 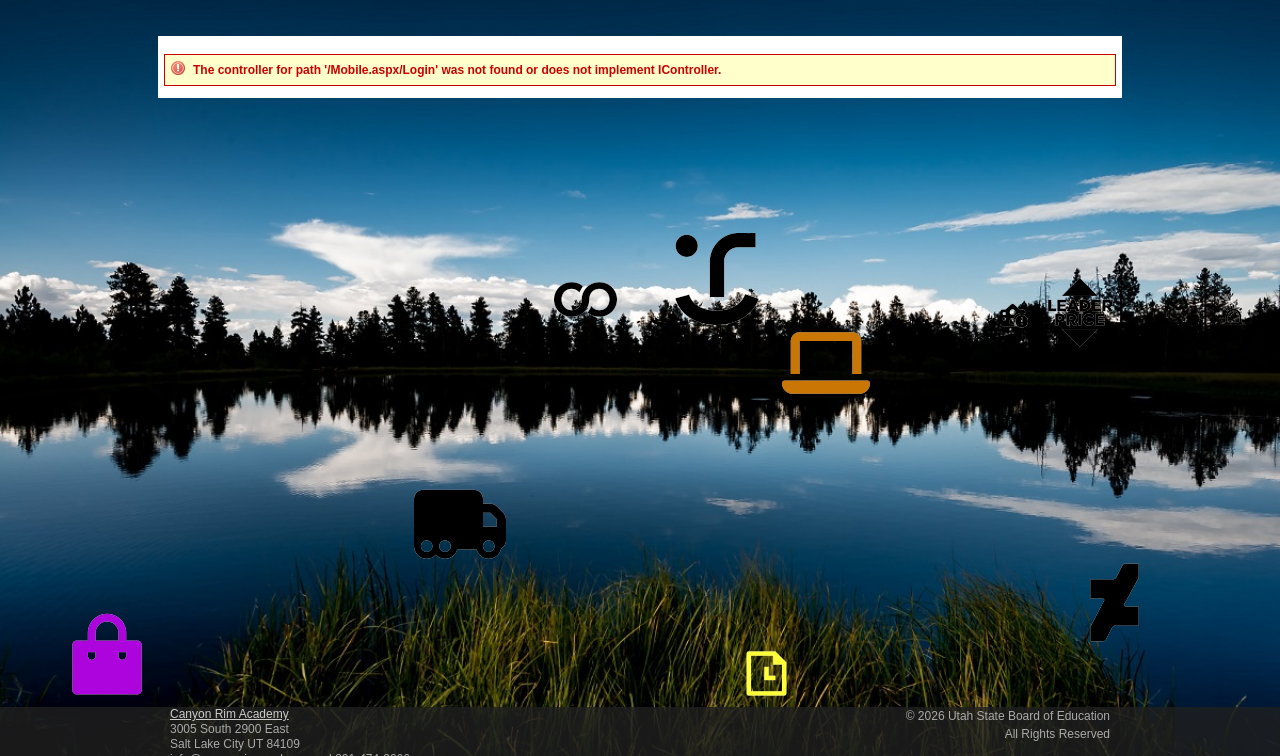 I want to click on switch to desktop view, so click(x=826, y=363).